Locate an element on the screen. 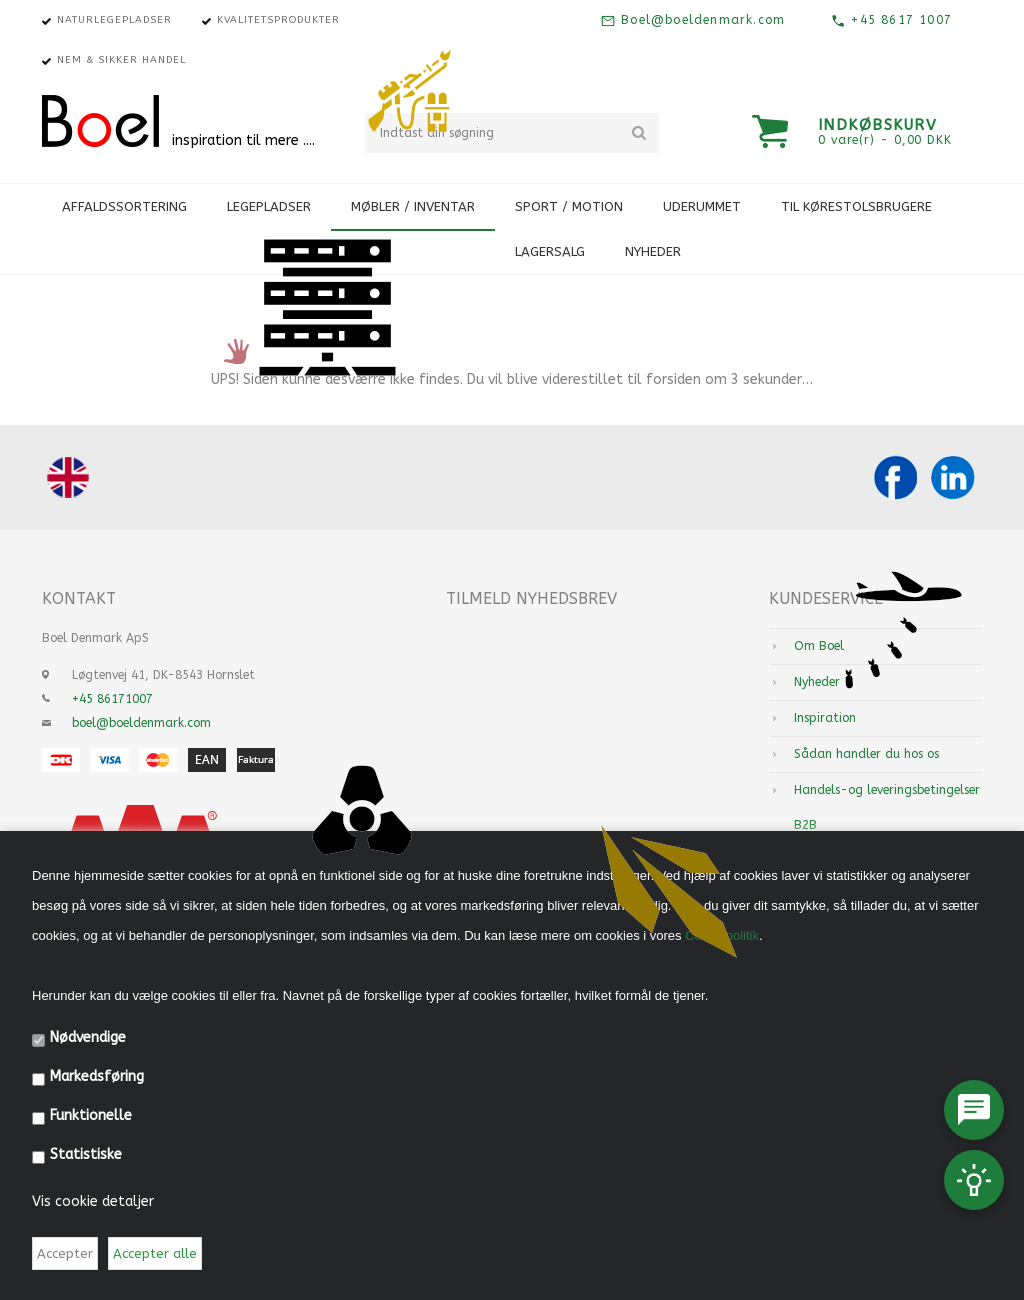  tap to interact or grab an object is located at coordinates (236, 351).